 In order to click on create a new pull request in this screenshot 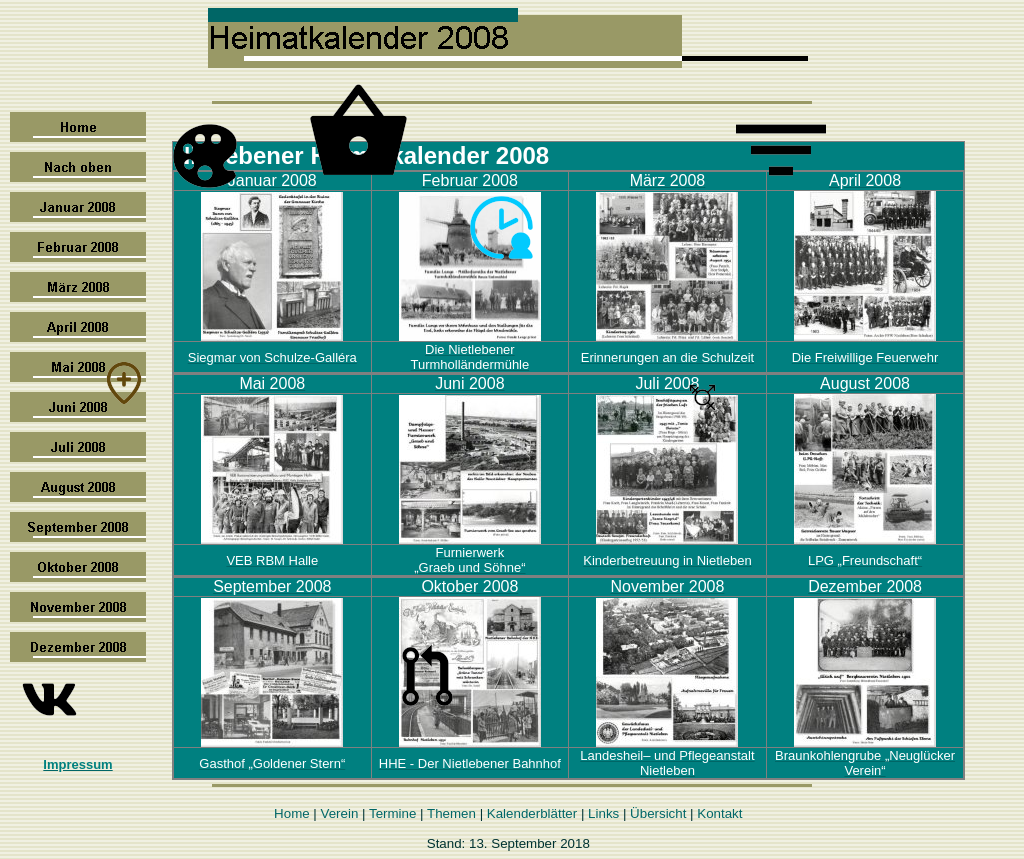, I will do `click(427, 676)`.